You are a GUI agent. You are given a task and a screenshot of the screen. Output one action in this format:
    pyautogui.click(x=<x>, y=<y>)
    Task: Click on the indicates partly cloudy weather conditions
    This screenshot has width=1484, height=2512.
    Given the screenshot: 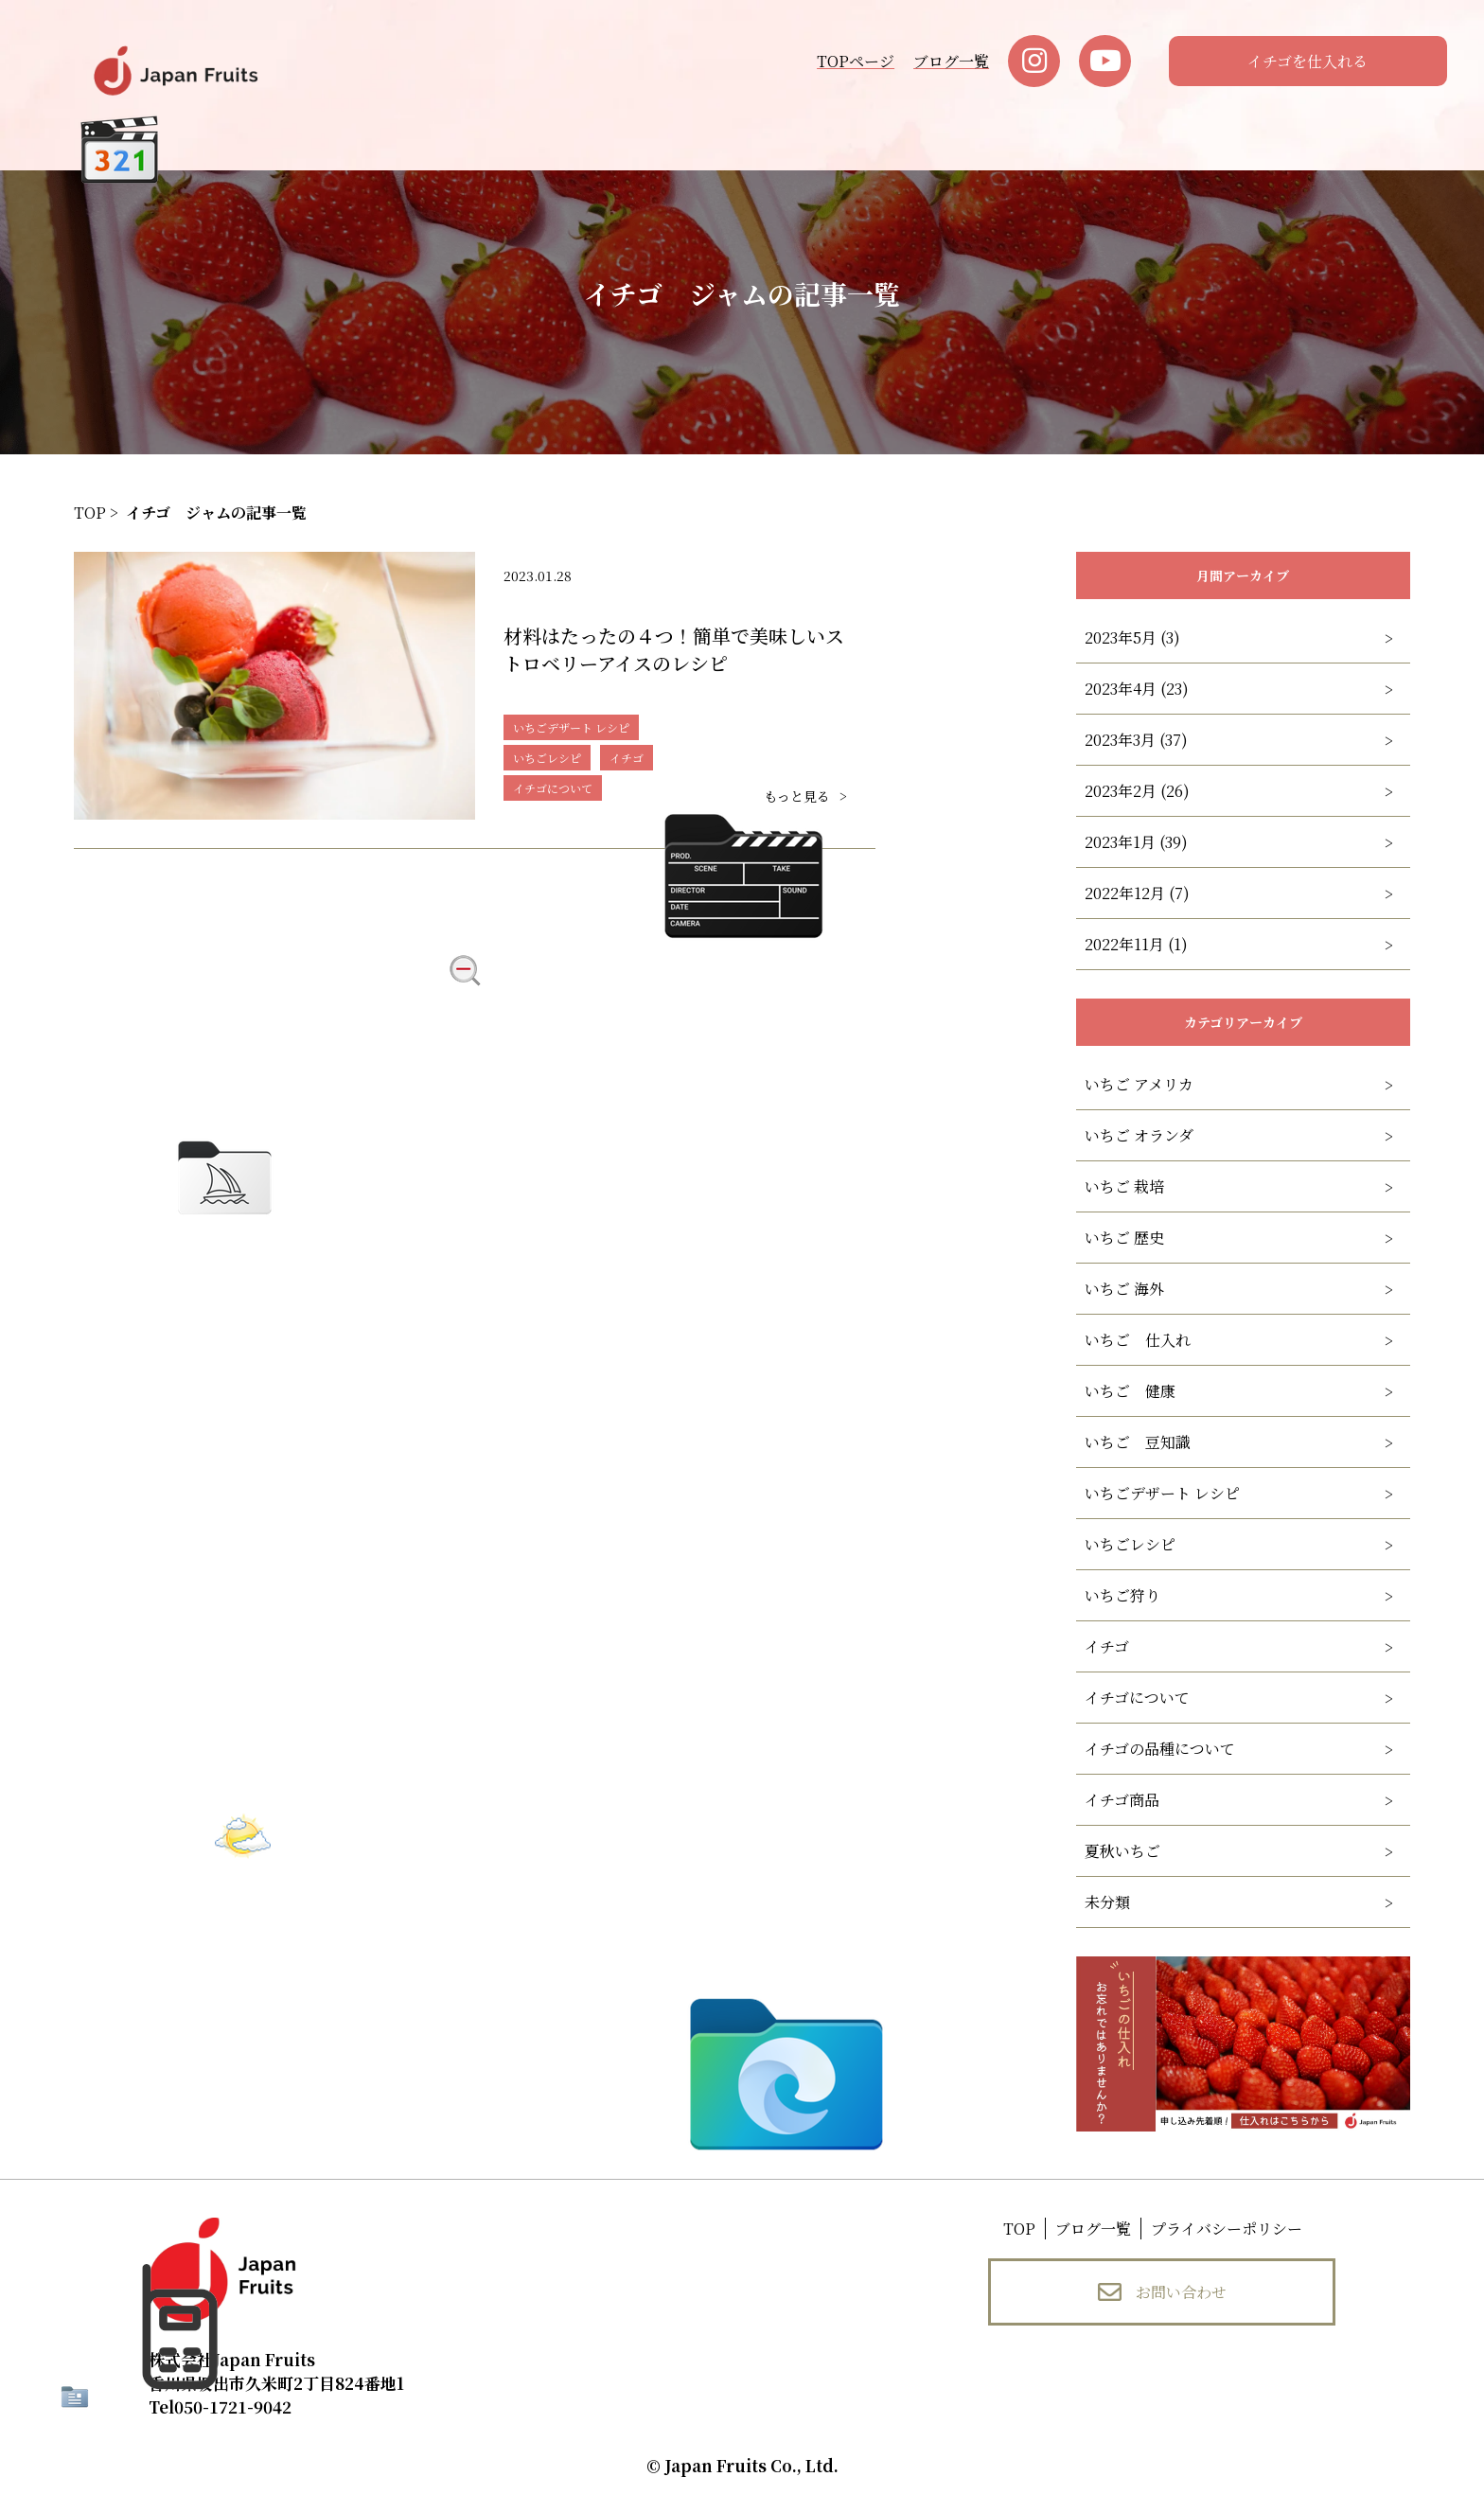 What is the action you would take?
    pyautogui.click(x=242, y=1837)
    